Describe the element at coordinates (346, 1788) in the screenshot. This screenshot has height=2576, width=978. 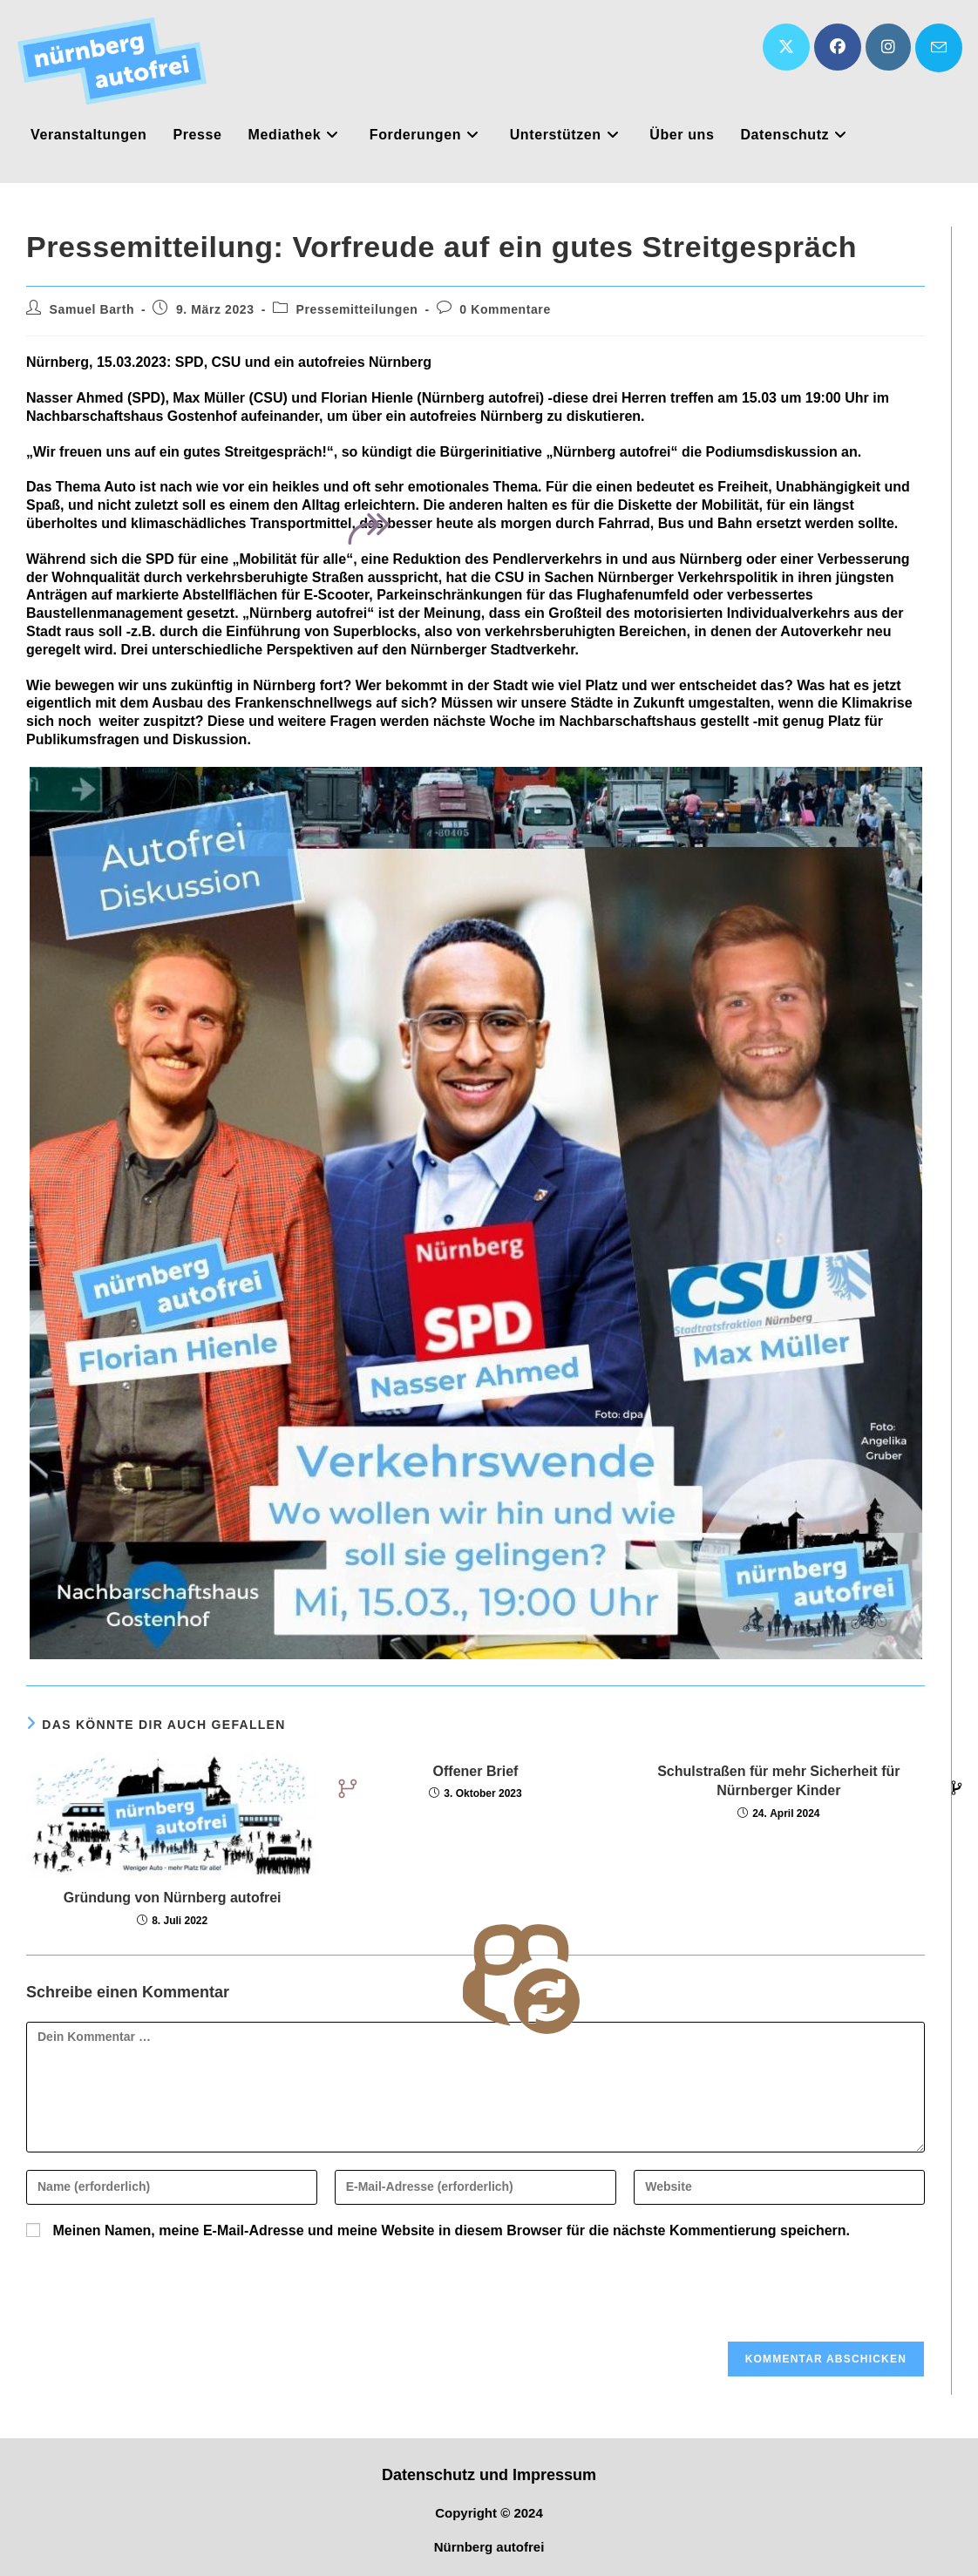
I see `view repository branches` at that location.